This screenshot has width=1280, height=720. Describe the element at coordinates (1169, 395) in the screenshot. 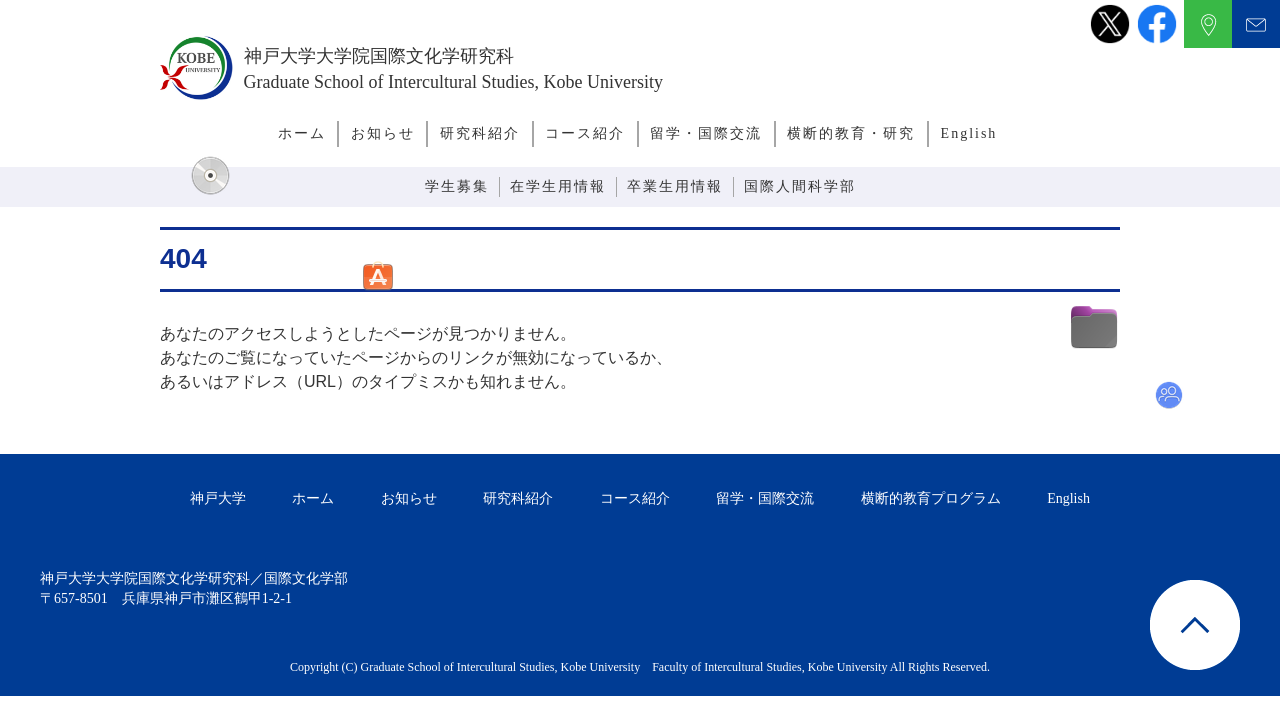

I see `switch to a different user account` at that location.